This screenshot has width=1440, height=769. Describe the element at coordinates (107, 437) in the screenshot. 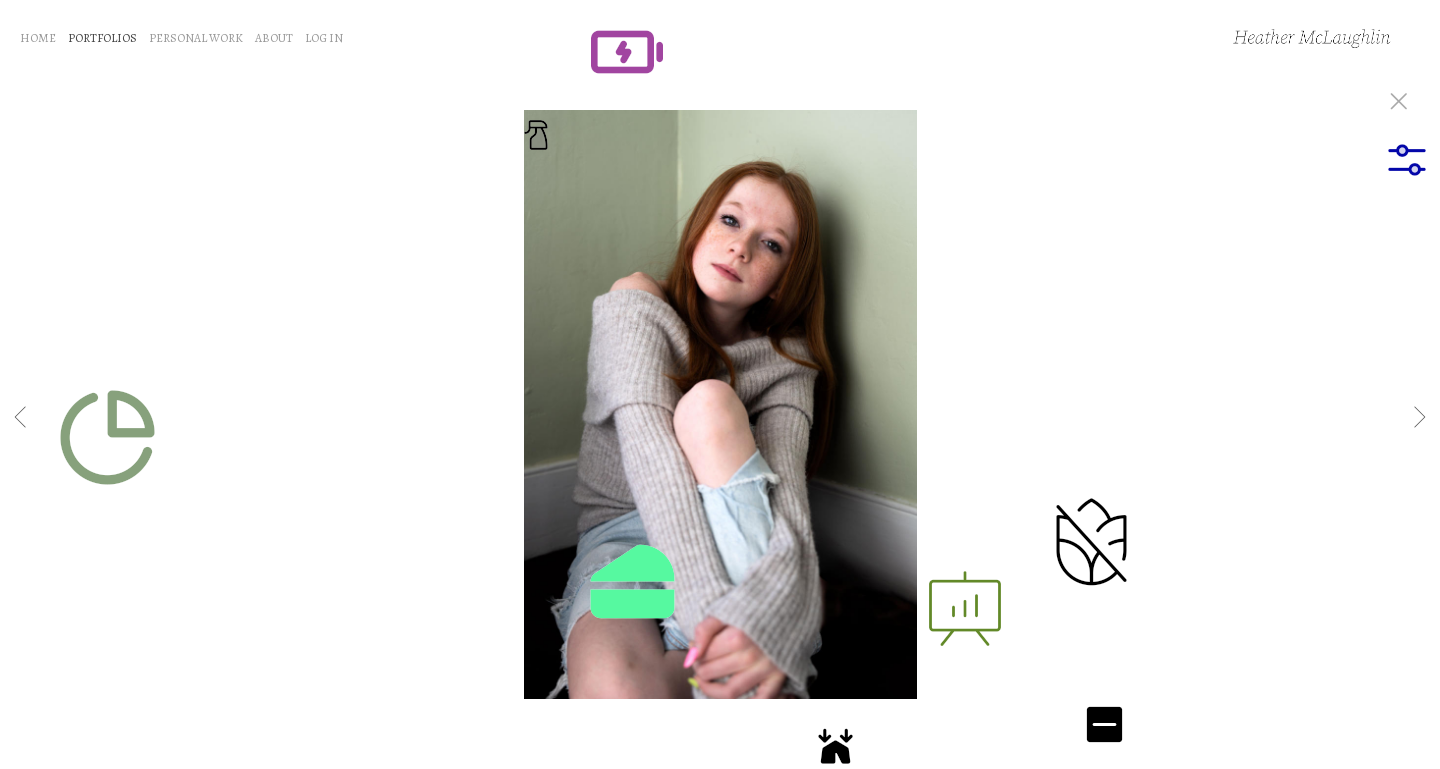

I see `view analytics or statistics breakdown` at that location.